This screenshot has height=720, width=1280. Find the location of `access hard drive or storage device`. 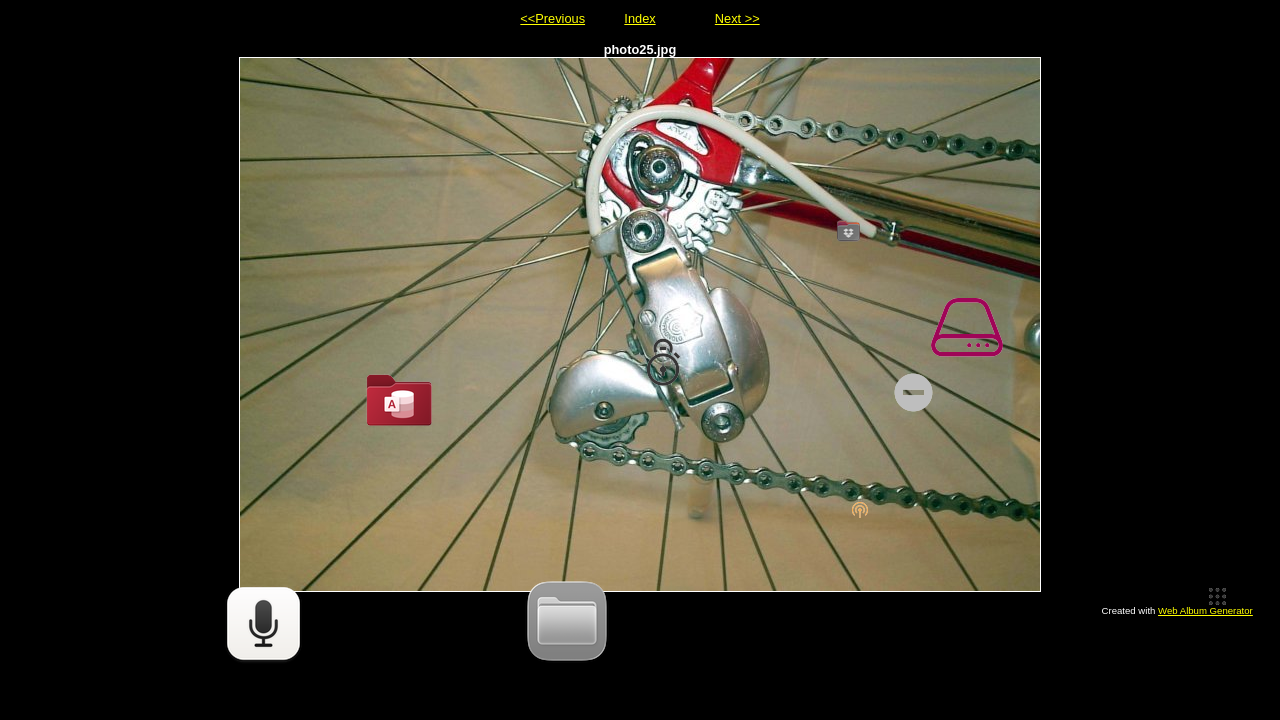

access hard drive or storage device is located at coordinates (967, 325).